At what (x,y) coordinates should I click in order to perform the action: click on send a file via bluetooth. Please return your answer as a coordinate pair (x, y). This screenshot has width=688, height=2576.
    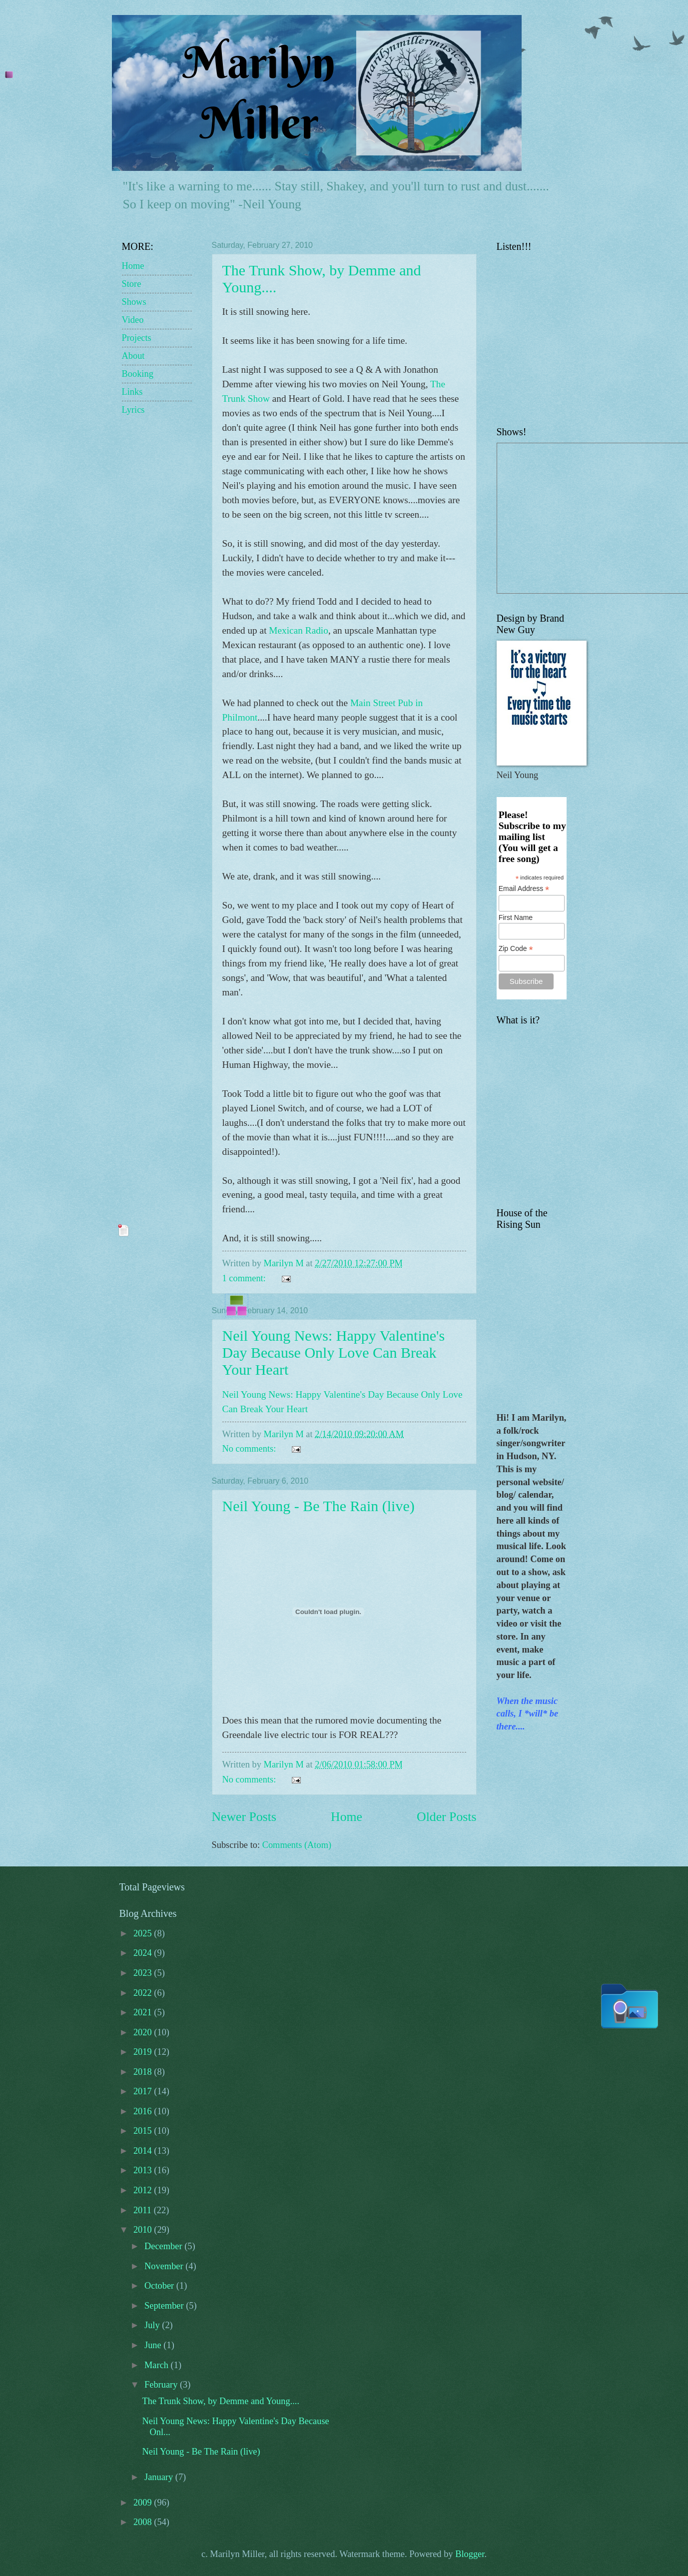
    Looking at the image, I should click on (123, 1230).